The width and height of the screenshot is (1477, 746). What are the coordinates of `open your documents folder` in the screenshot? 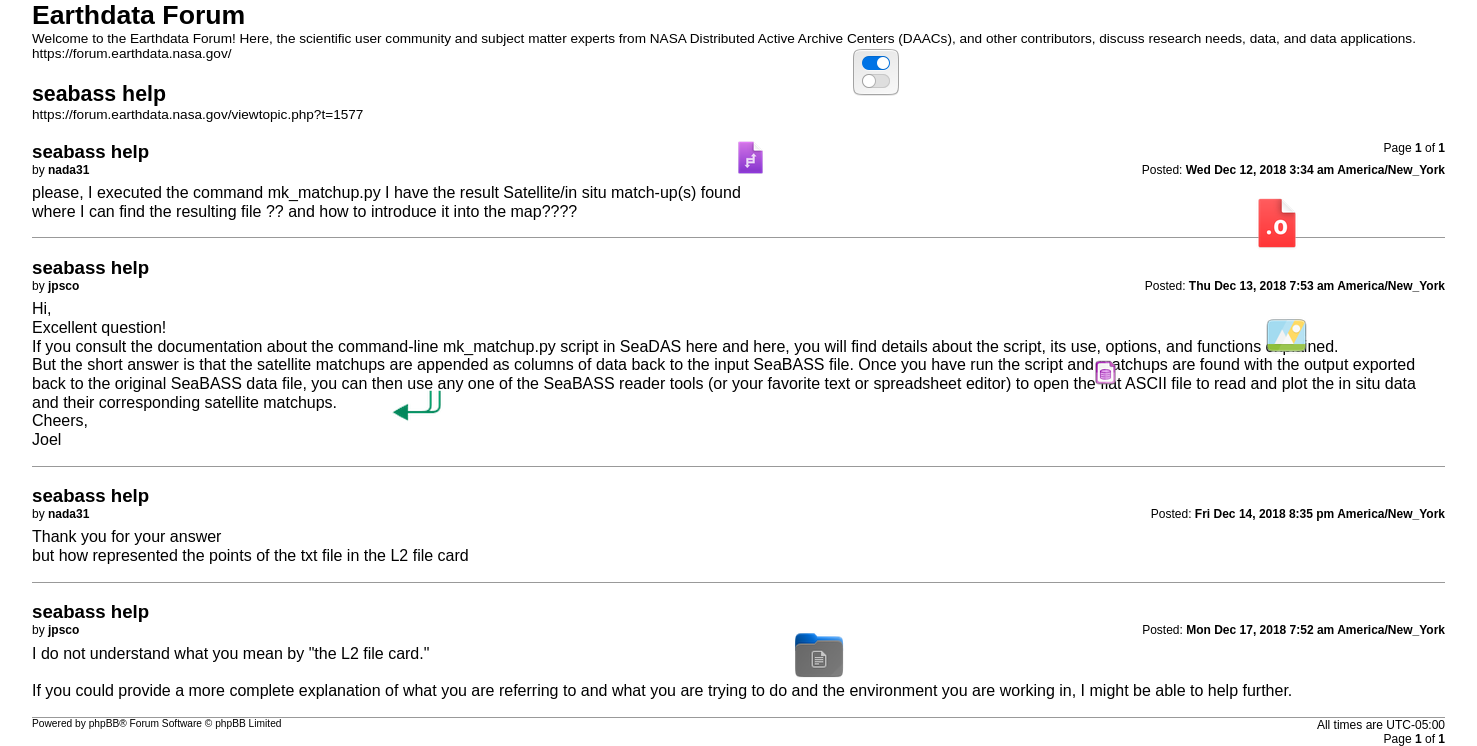 It's located at (819, 655).